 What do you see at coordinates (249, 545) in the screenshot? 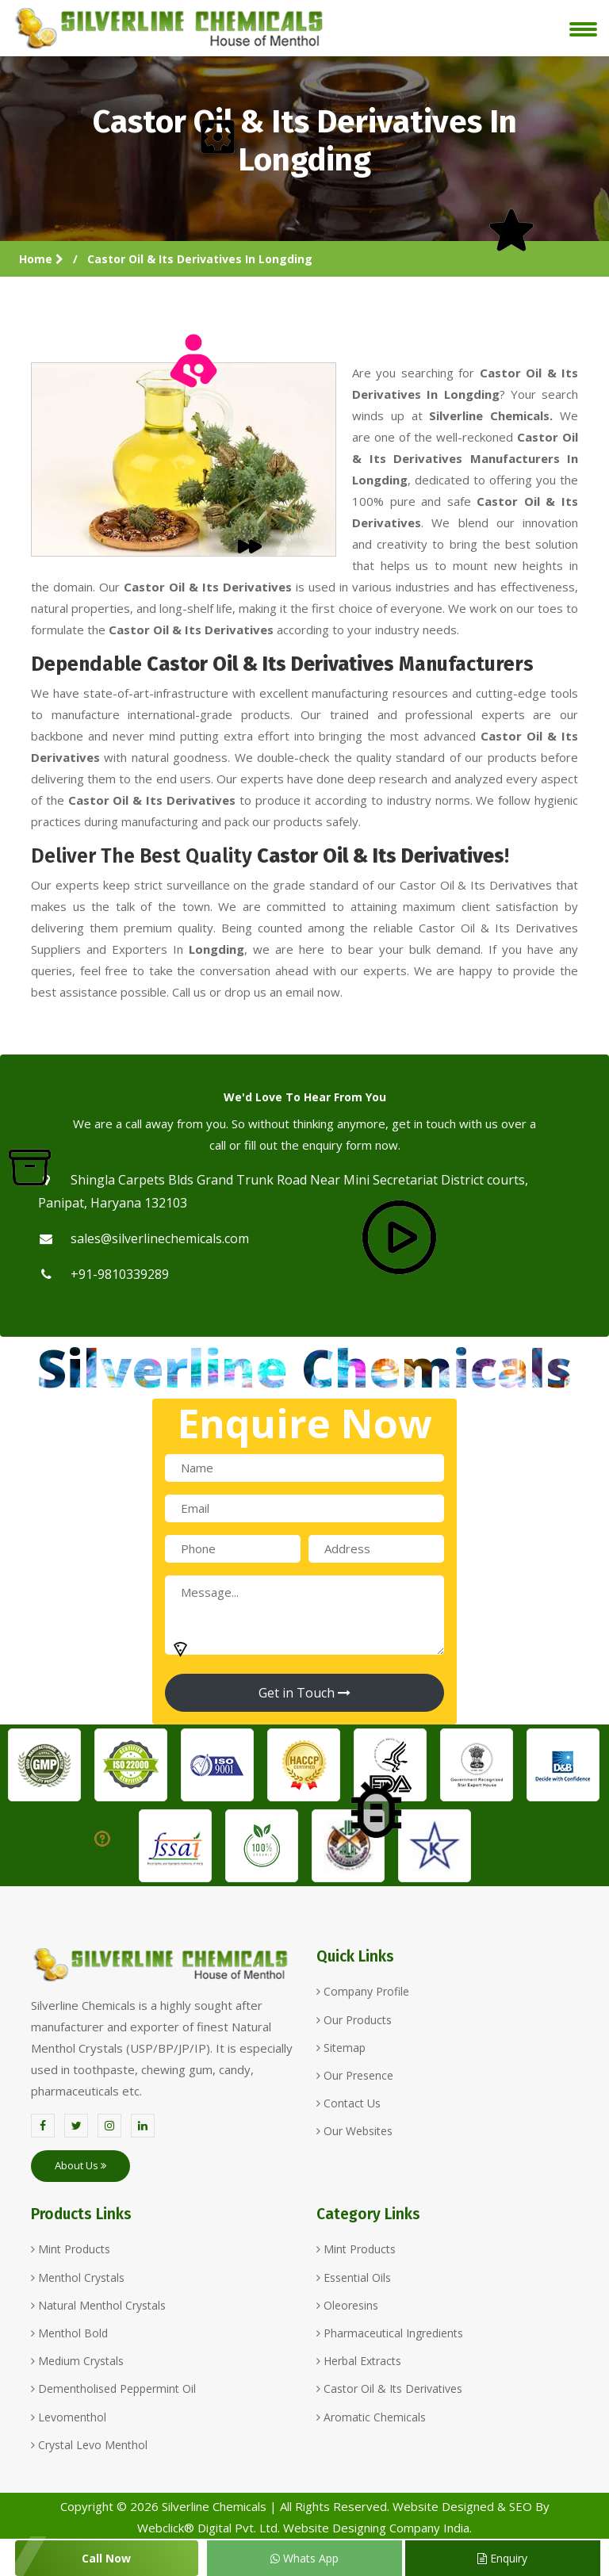
I see `skip to the next track` at bounding box center [249, 545].